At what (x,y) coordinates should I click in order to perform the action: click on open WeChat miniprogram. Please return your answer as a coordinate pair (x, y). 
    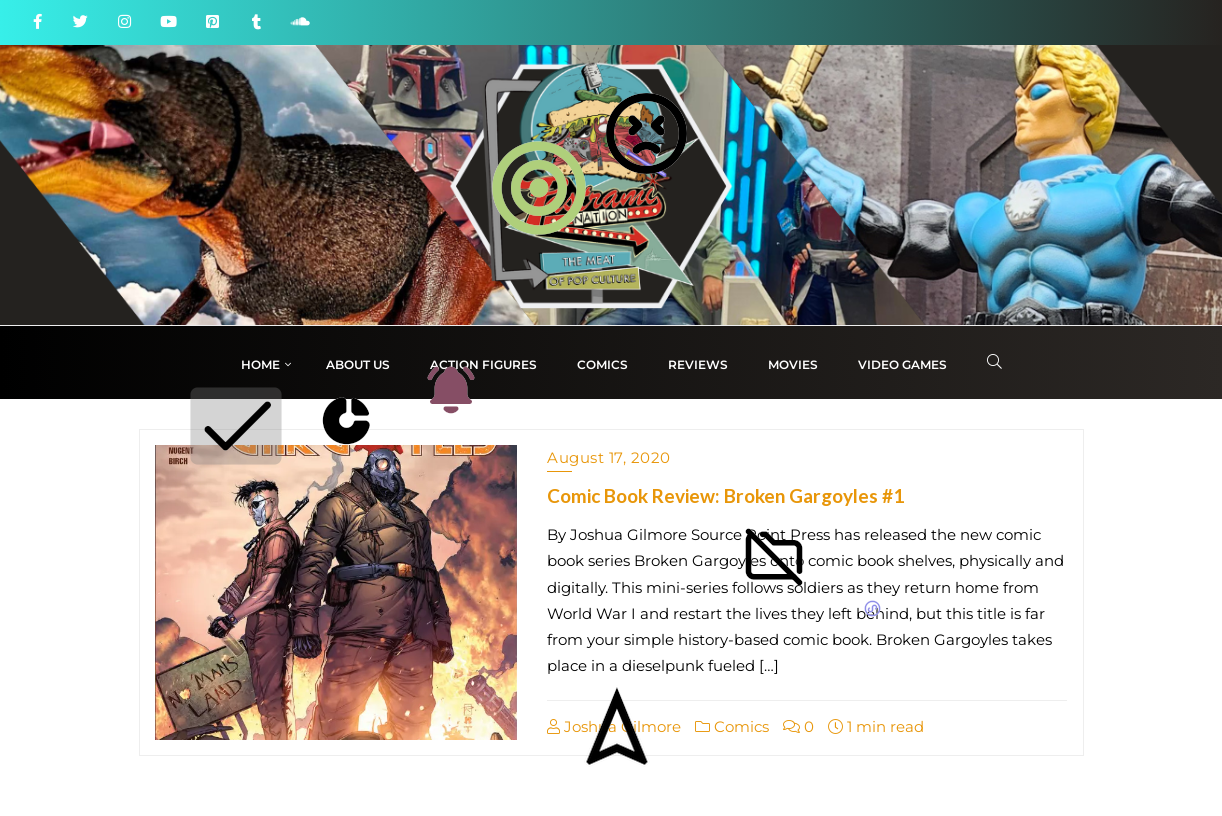
    Looking at the image, I should click on (872, 608).